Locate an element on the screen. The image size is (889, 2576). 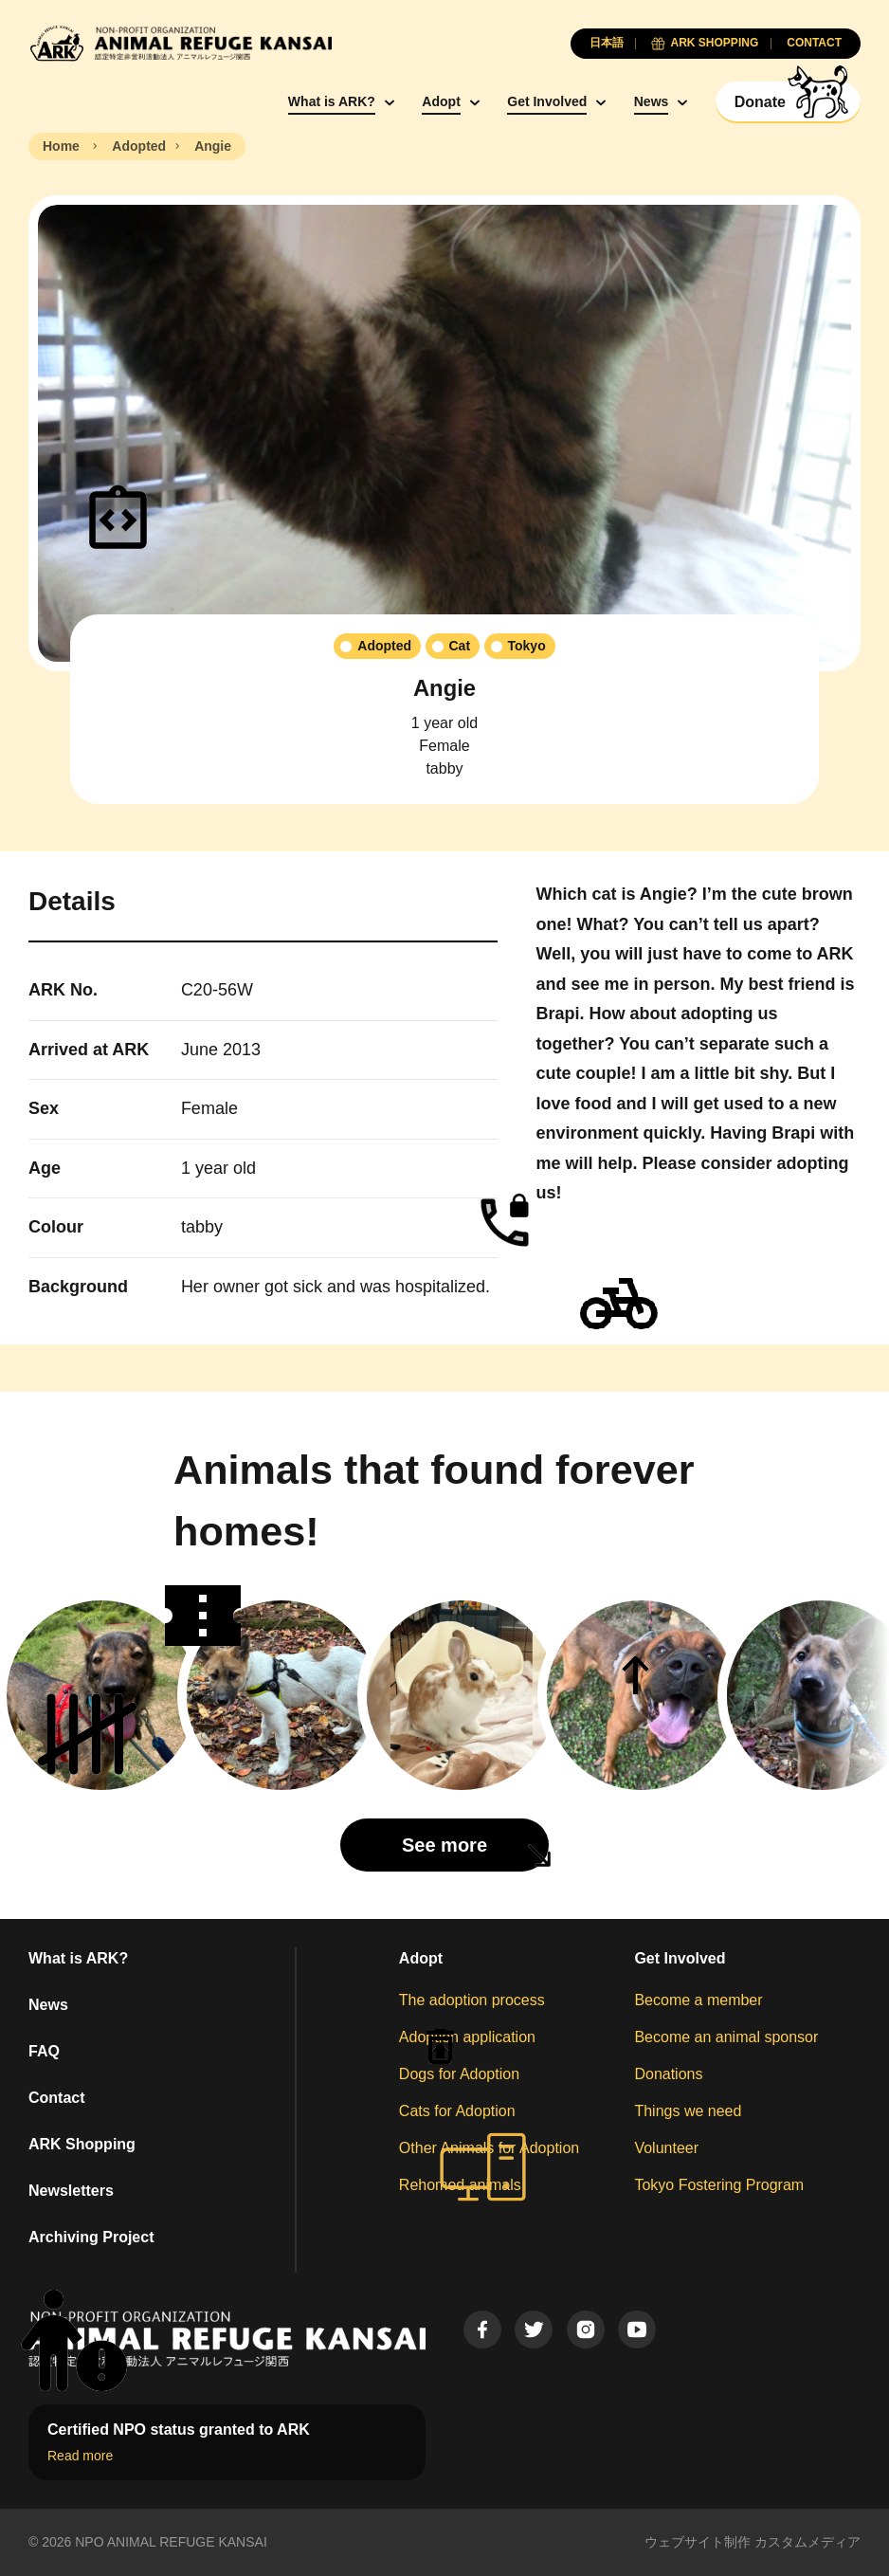
access desktop or PC settings is located at coordinates (482, 2166).